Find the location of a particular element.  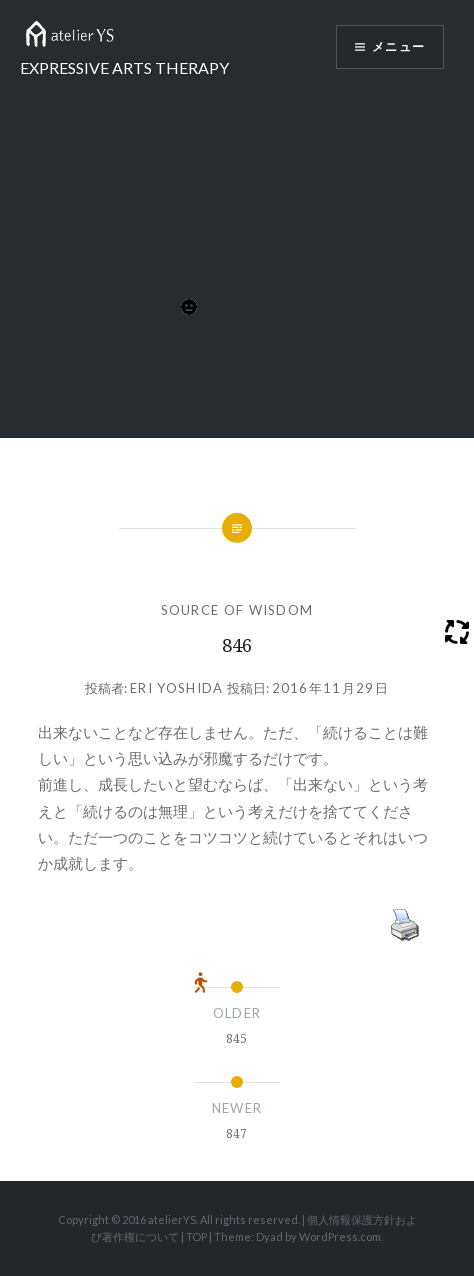

indicate a neutral or indifferent reaction is located at coordinates (189, 307).